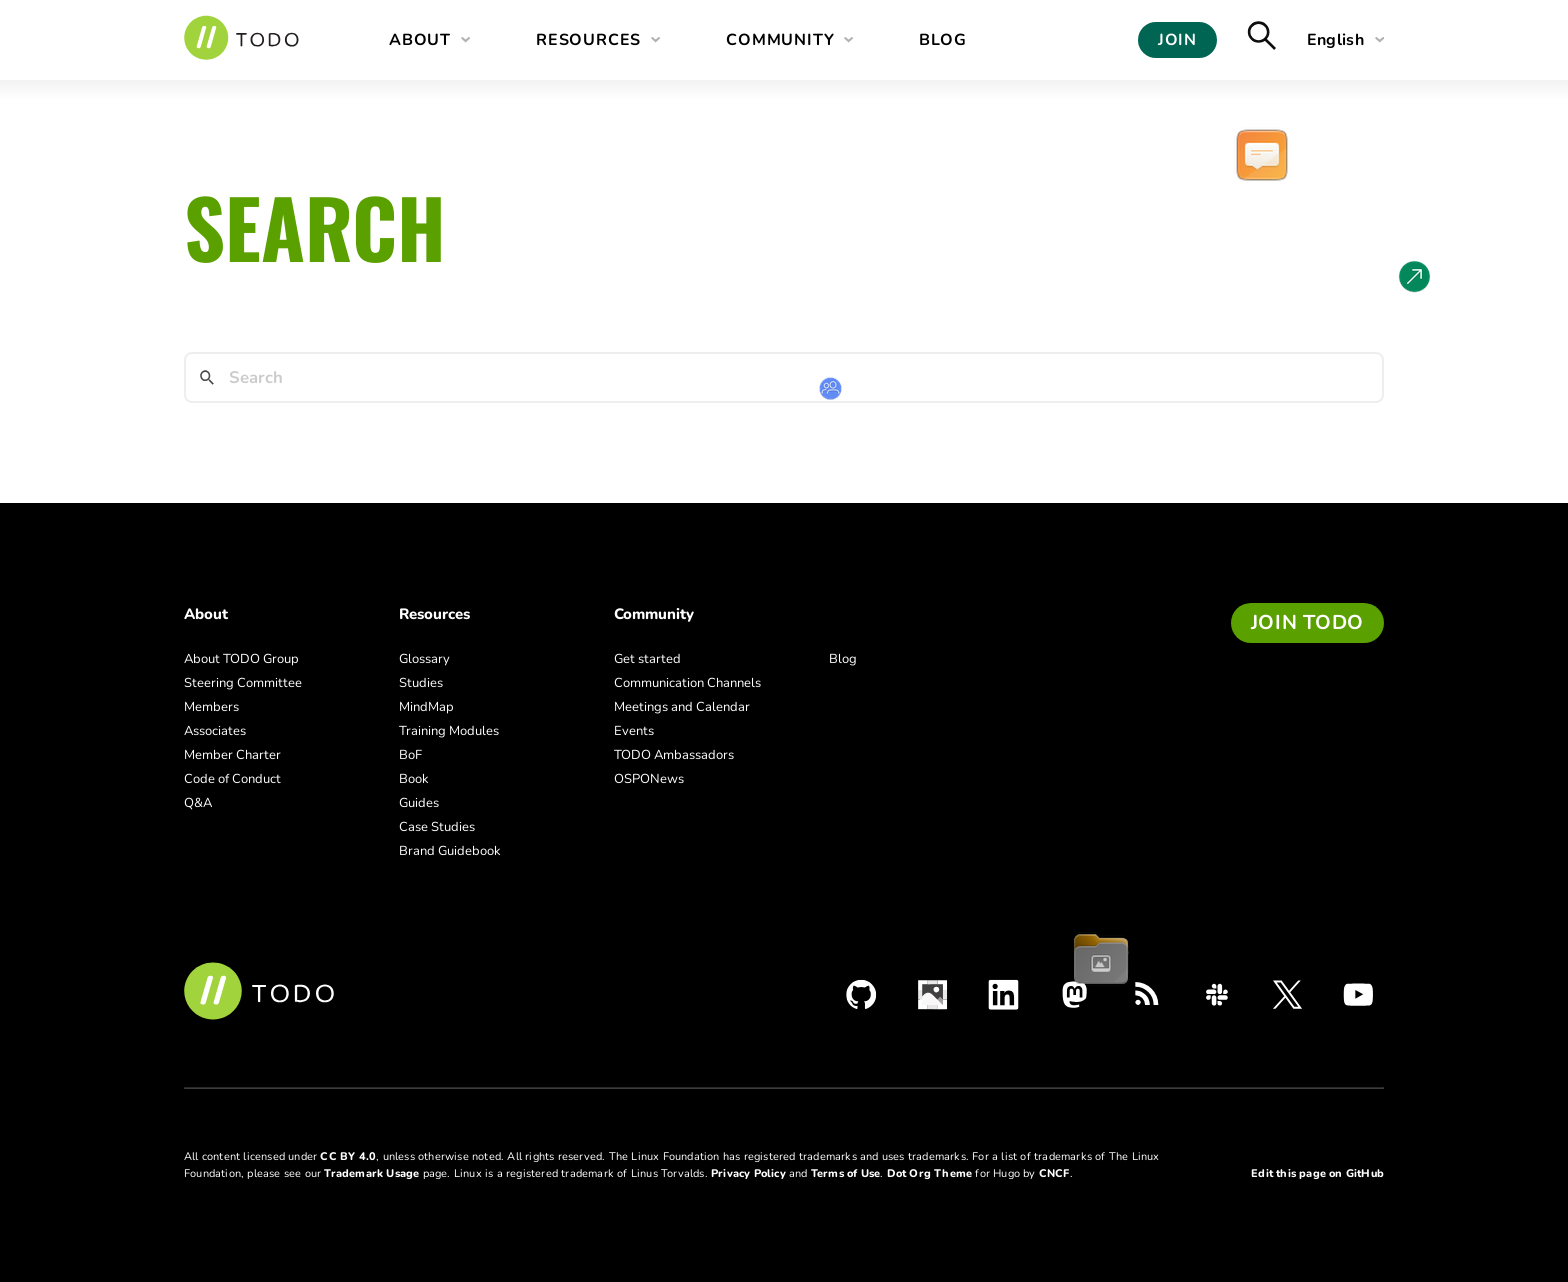 This screenshot has height=1282, width=1568. I want to click on indicates a symbolic link or shortcut to another file, so click(1414, 276).